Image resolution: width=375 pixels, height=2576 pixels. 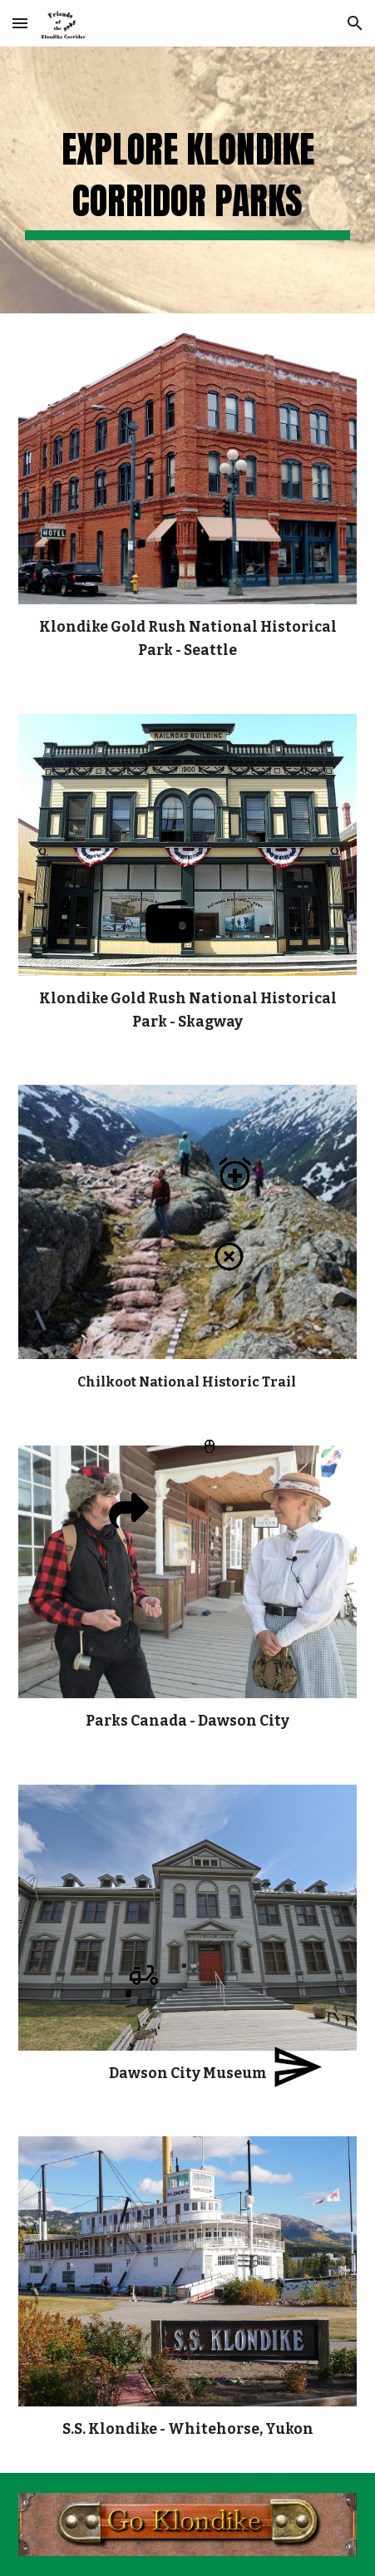 I want to click on access your wallet or payment methods, so click(x=170, y=922).